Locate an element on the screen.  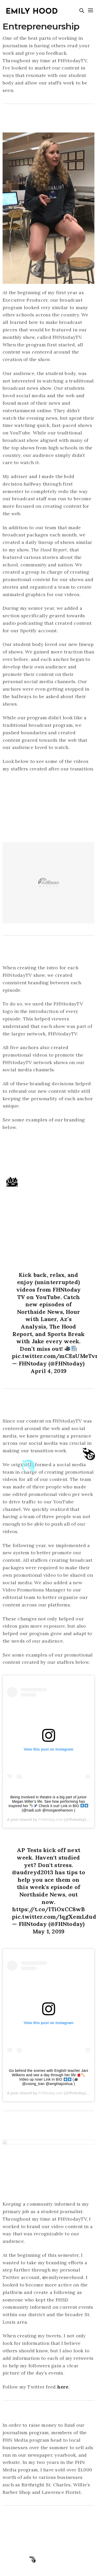
indicates a hot streak or trending content is located at coordinates (89, 1454).